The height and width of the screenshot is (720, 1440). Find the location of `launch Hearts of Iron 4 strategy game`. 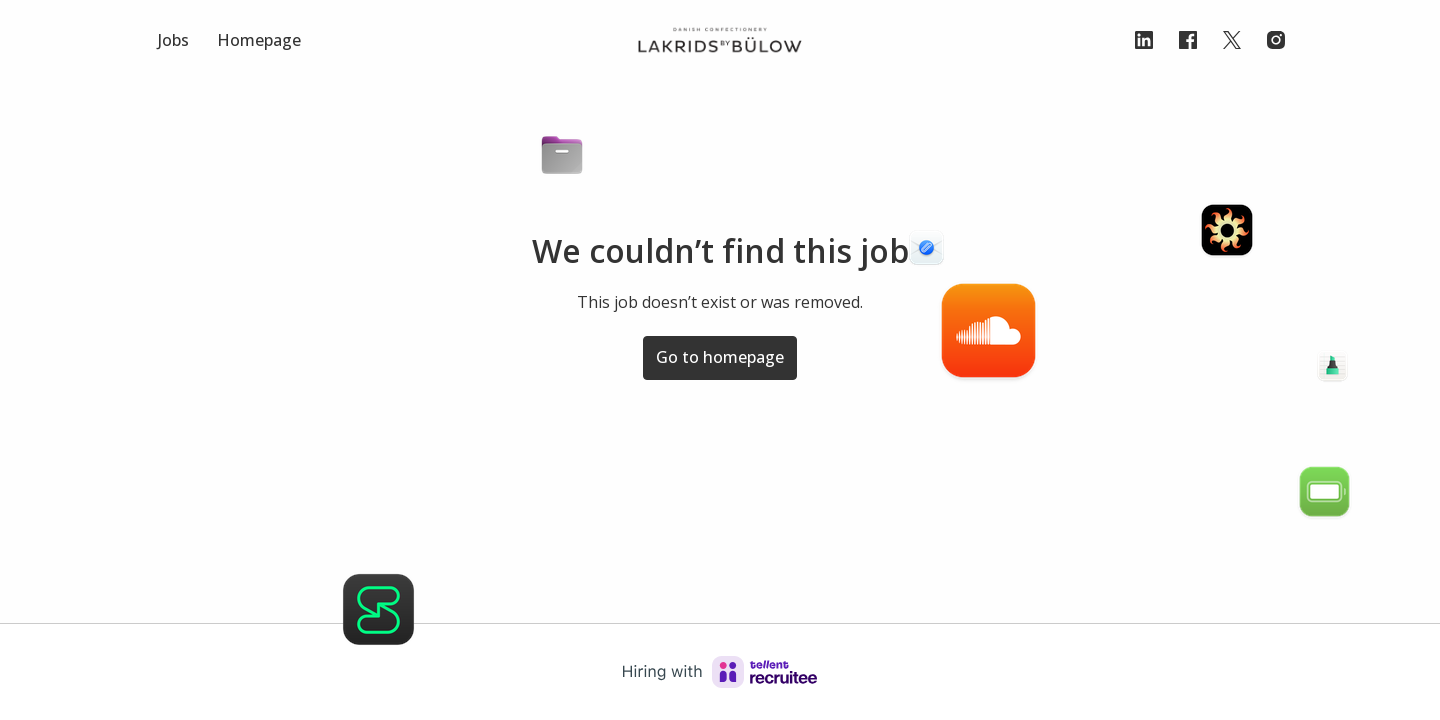

launch Hearts of Iron 4 strategy game is located at coordinates (1227, 230).